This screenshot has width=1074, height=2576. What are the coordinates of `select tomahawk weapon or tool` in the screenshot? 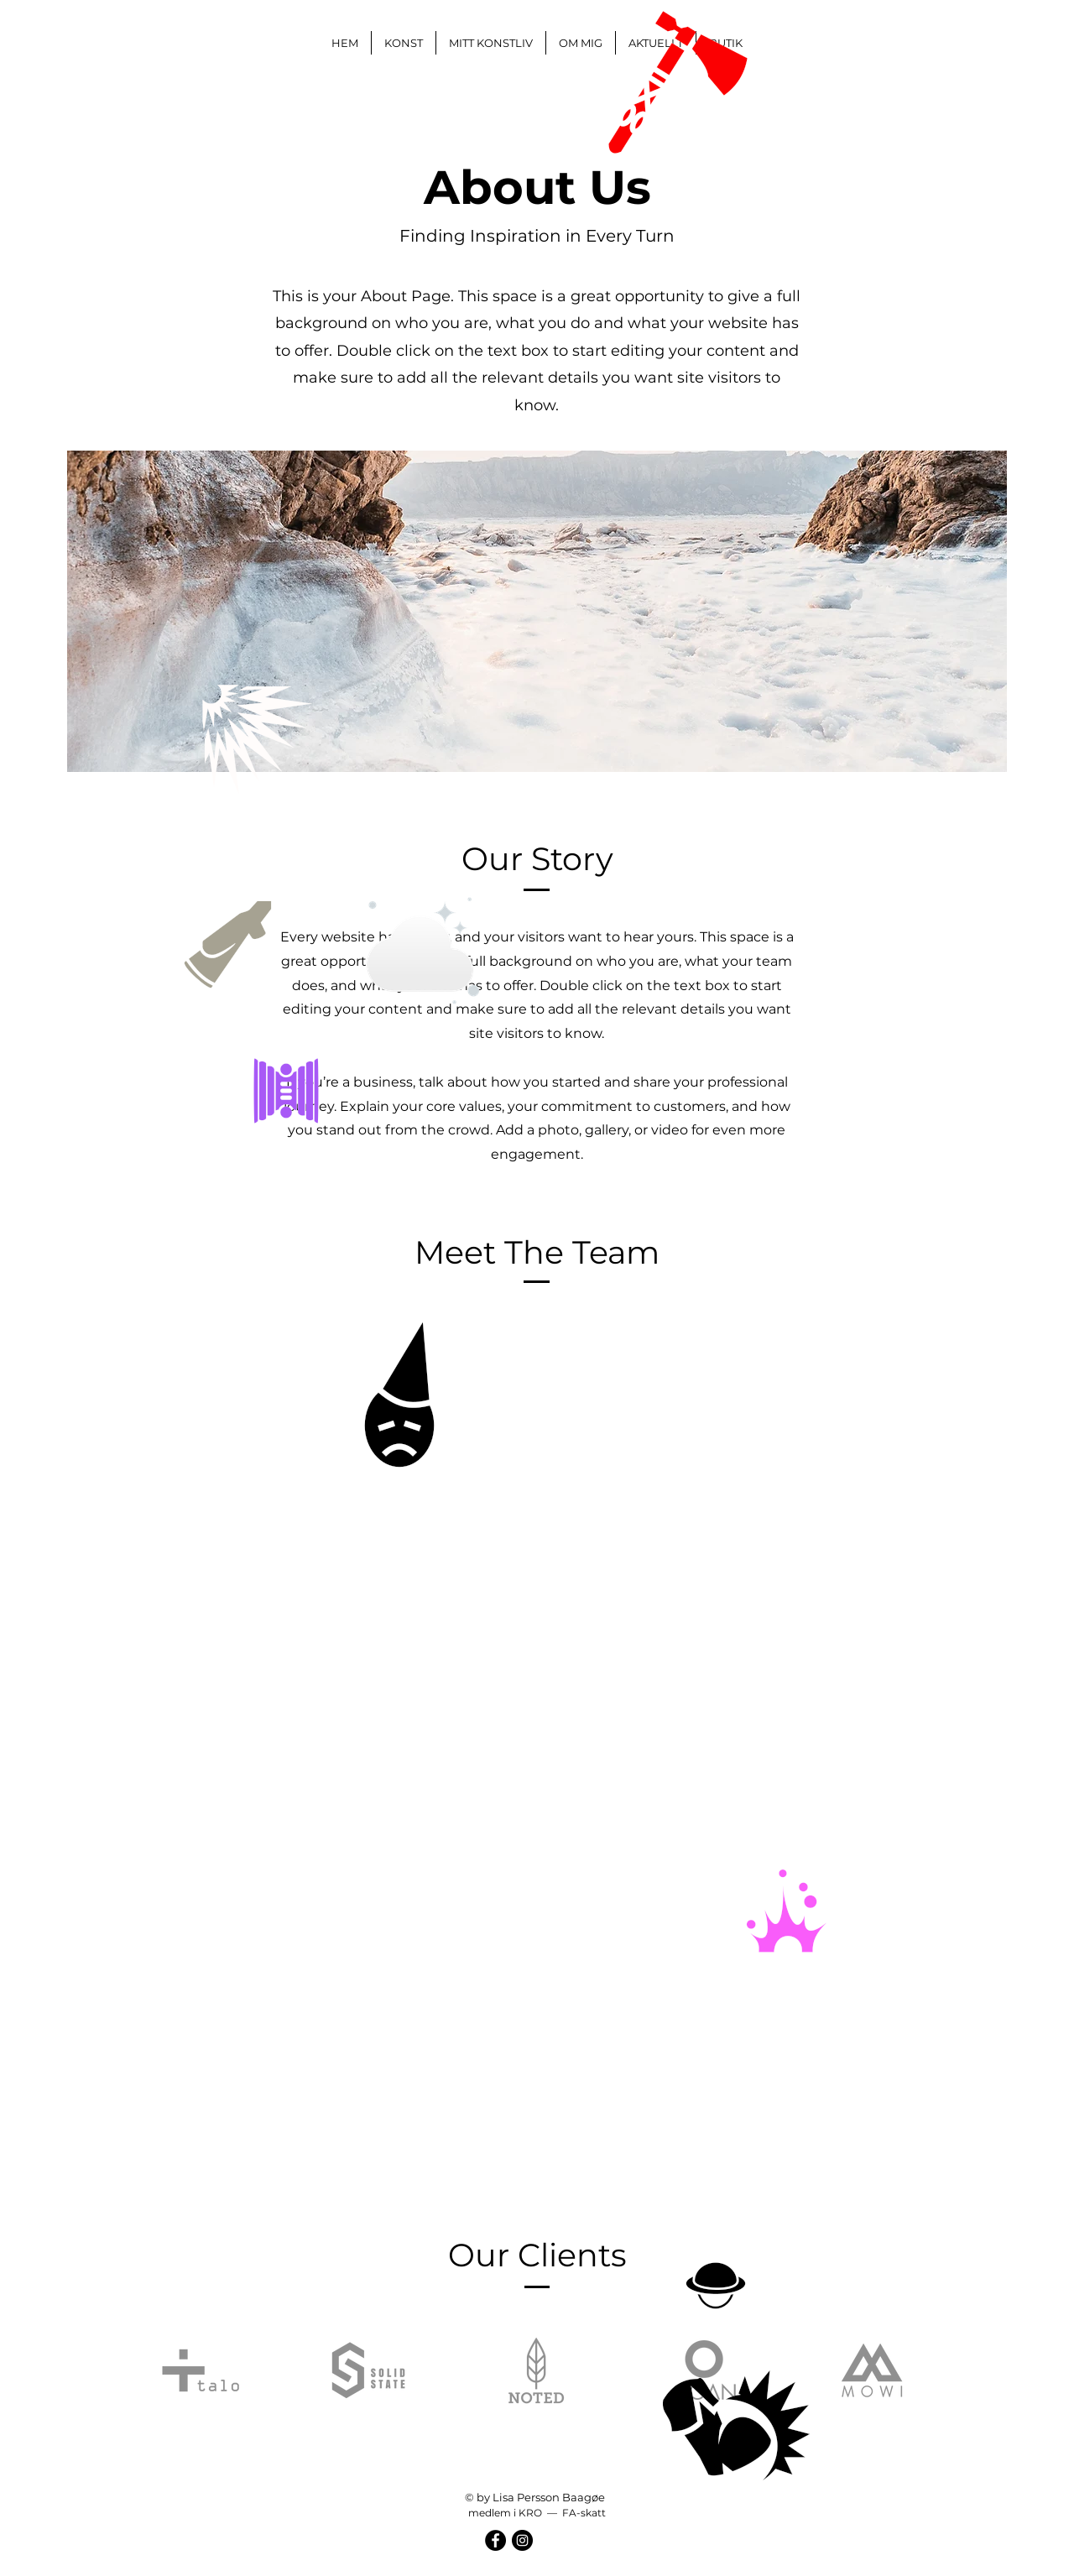 It's located at (678, 82).